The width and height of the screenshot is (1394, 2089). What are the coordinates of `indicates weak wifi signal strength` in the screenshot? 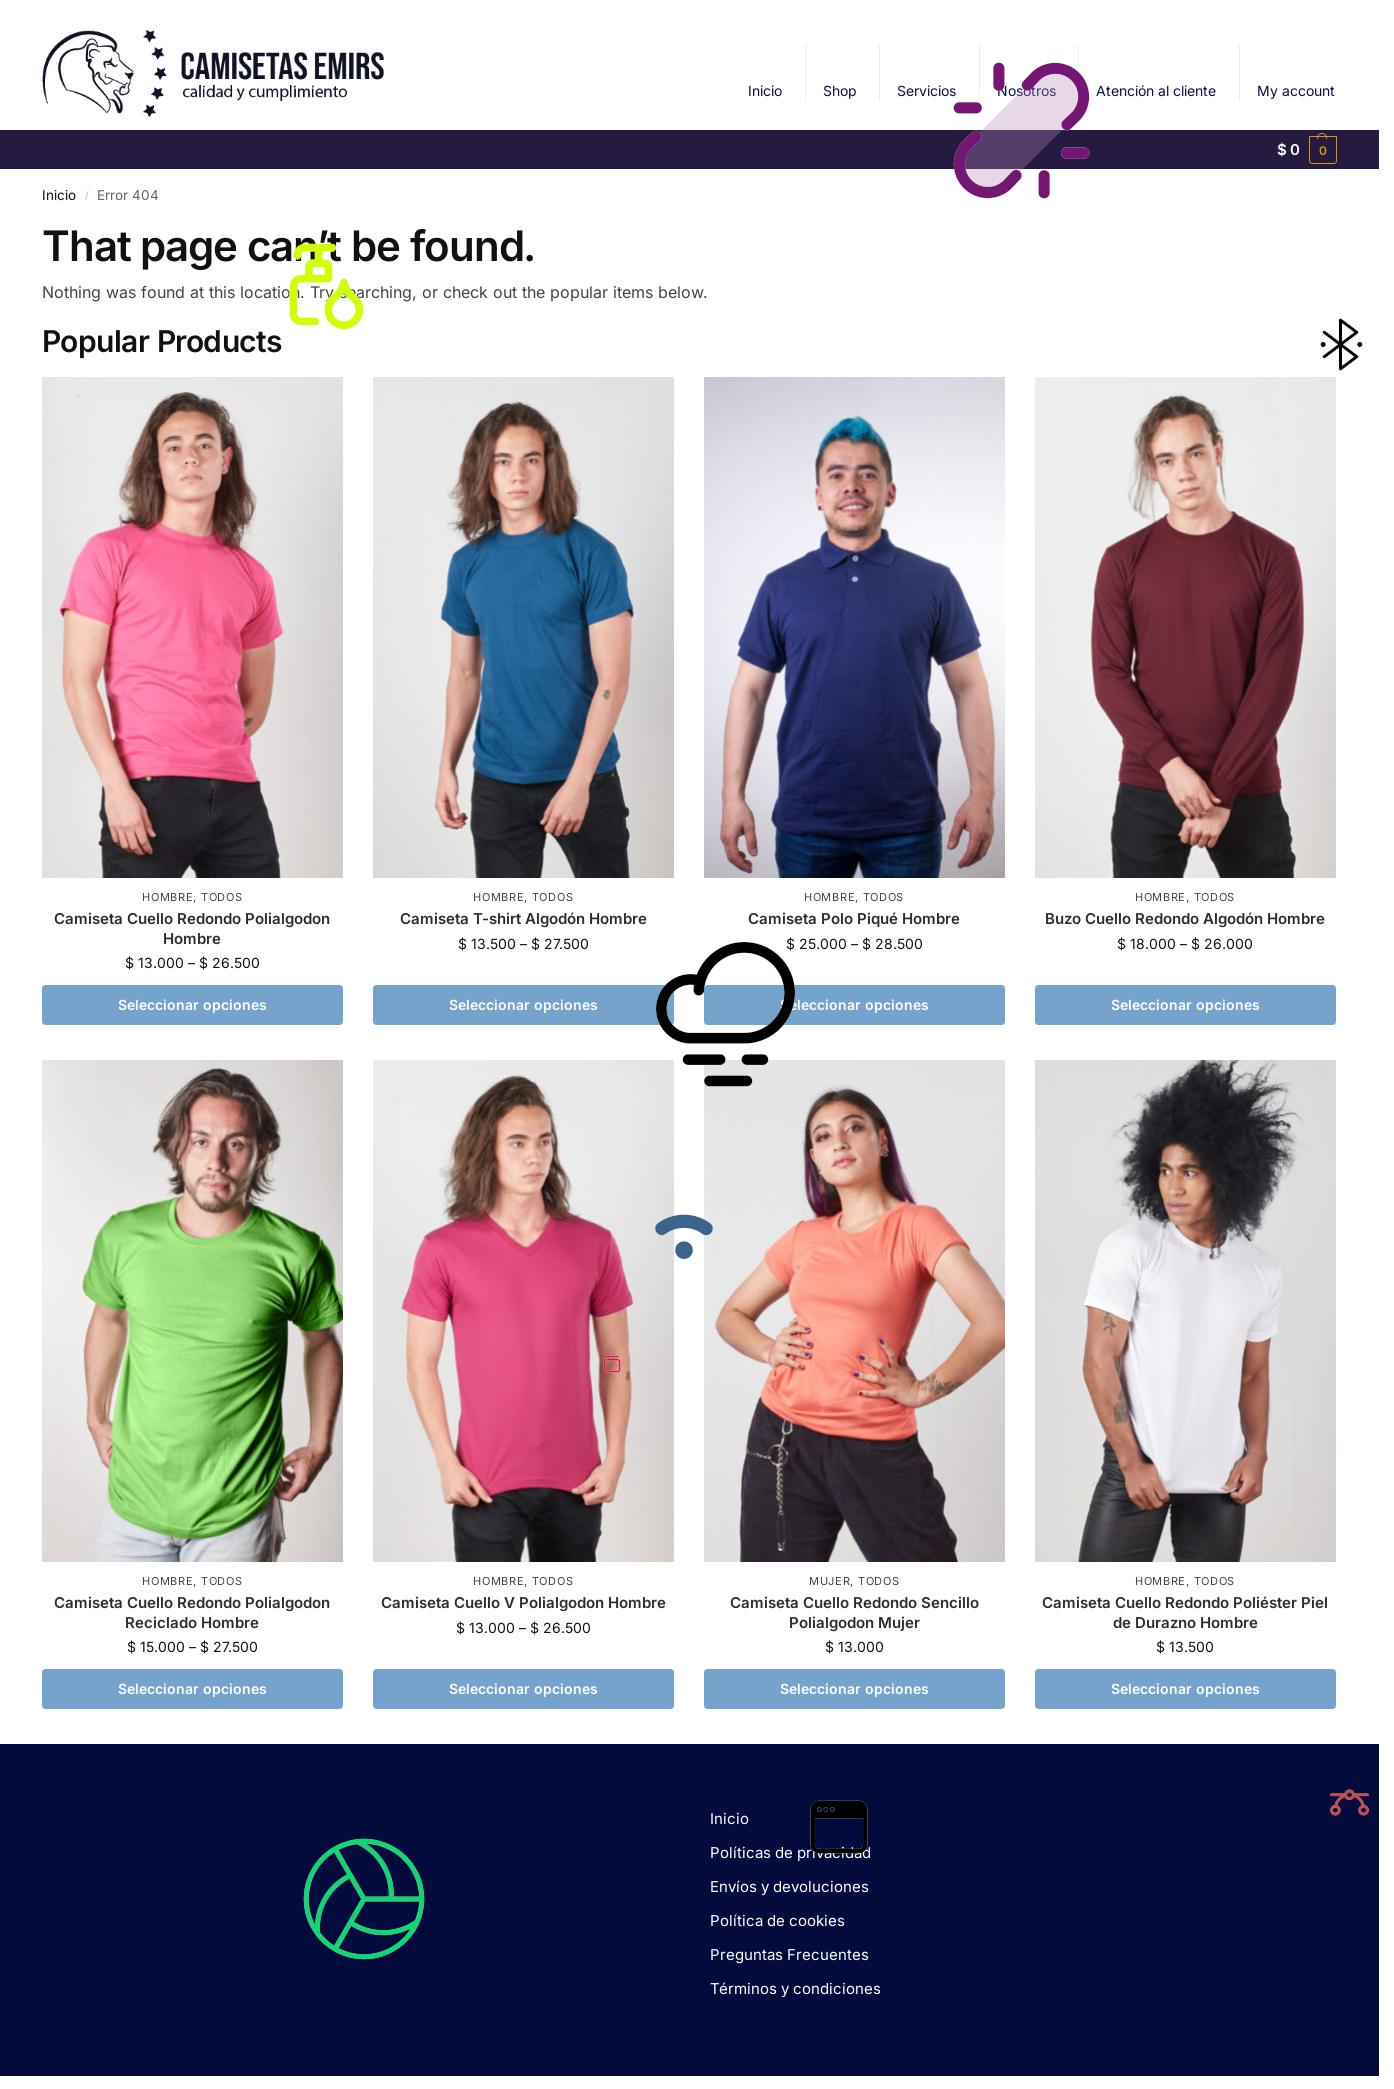 It's located at (684, 1208).